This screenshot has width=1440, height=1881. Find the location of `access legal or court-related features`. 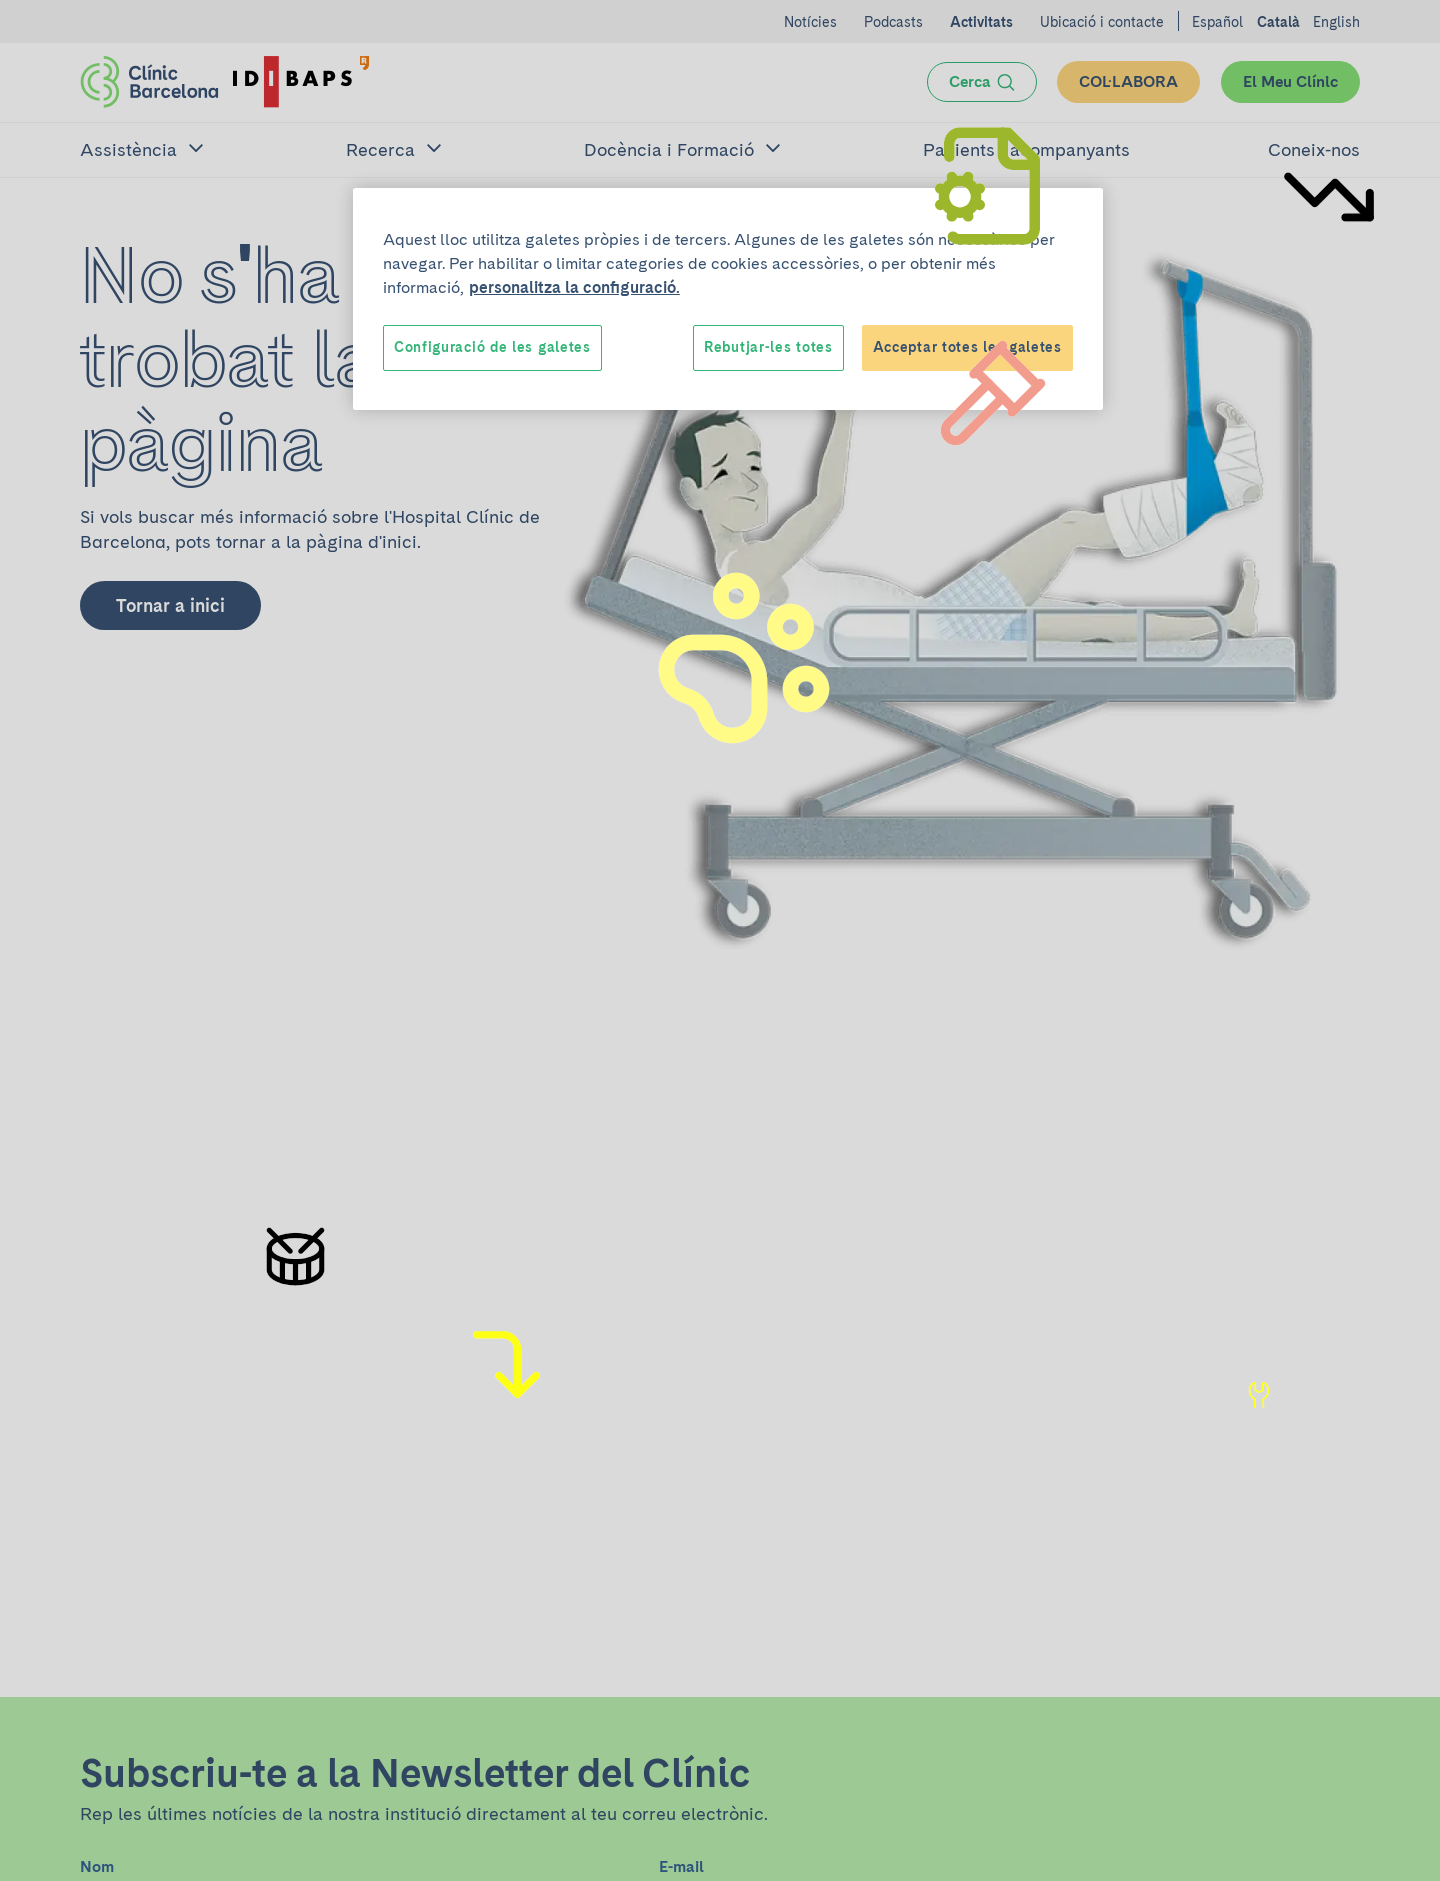

access legal or court-related features is located at coordinates (993, 393).